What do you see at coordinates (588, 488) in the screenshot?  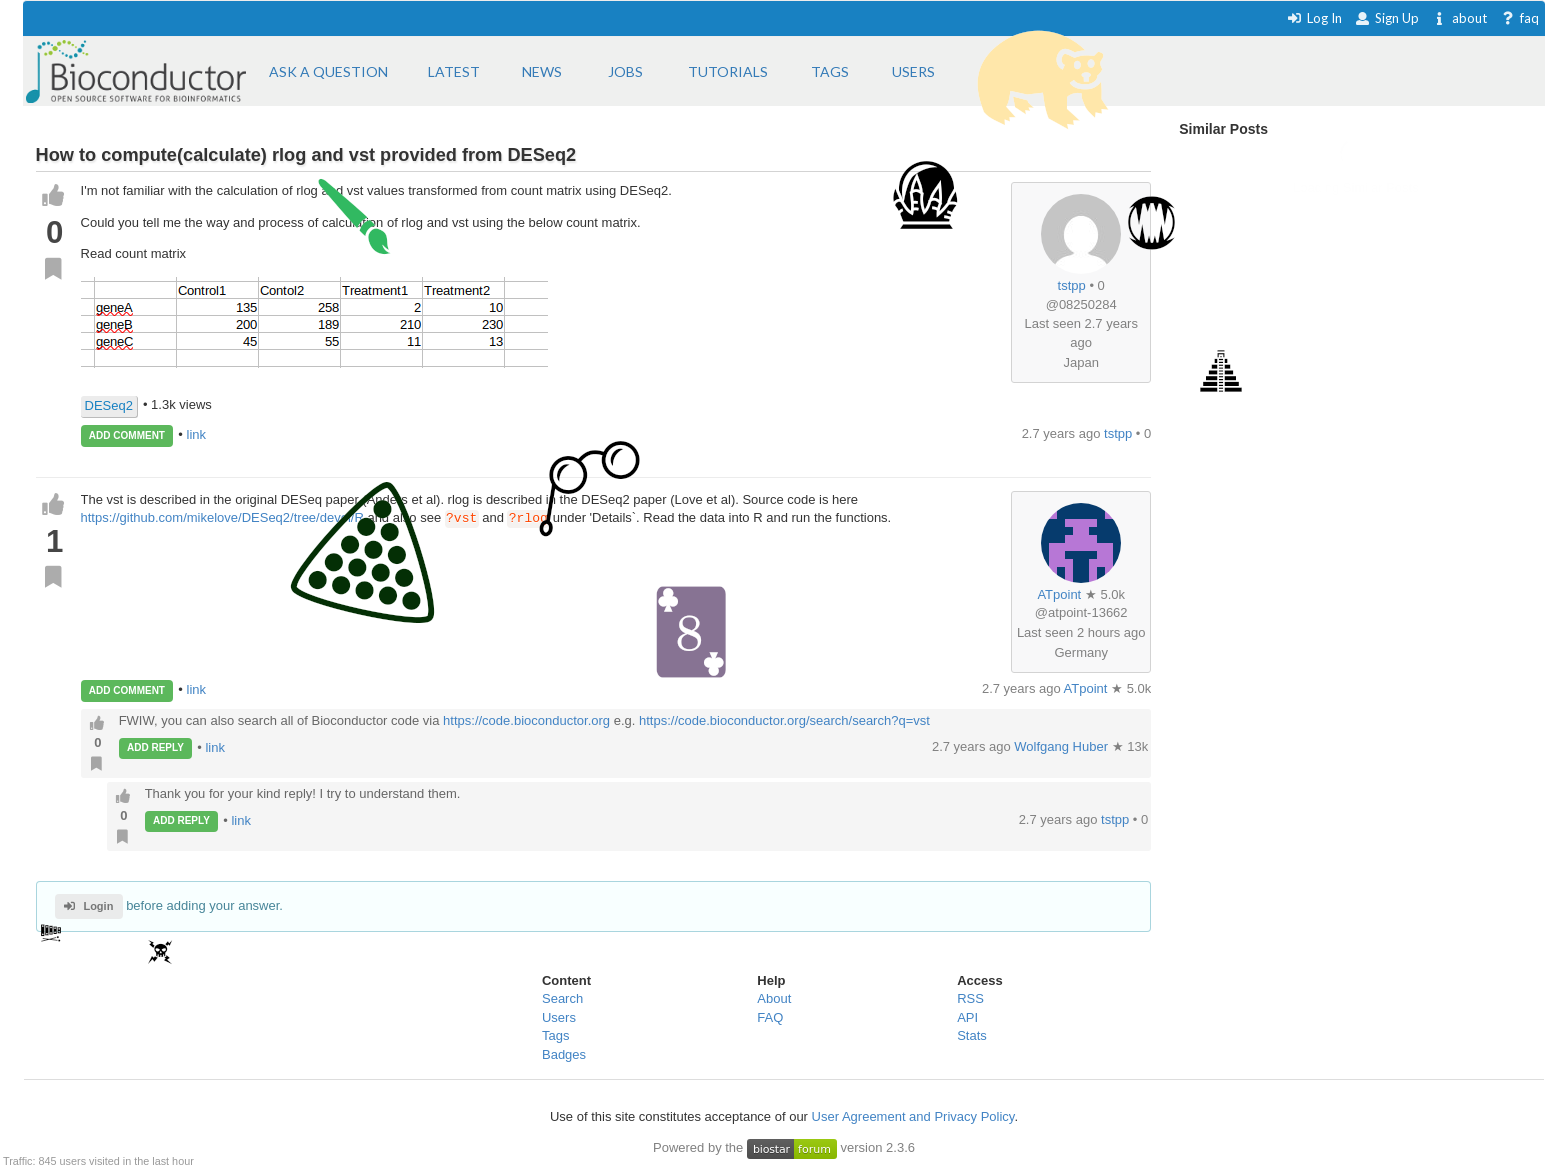 I see `view detailed information or inspect an item` at bounding box center [588, 488].